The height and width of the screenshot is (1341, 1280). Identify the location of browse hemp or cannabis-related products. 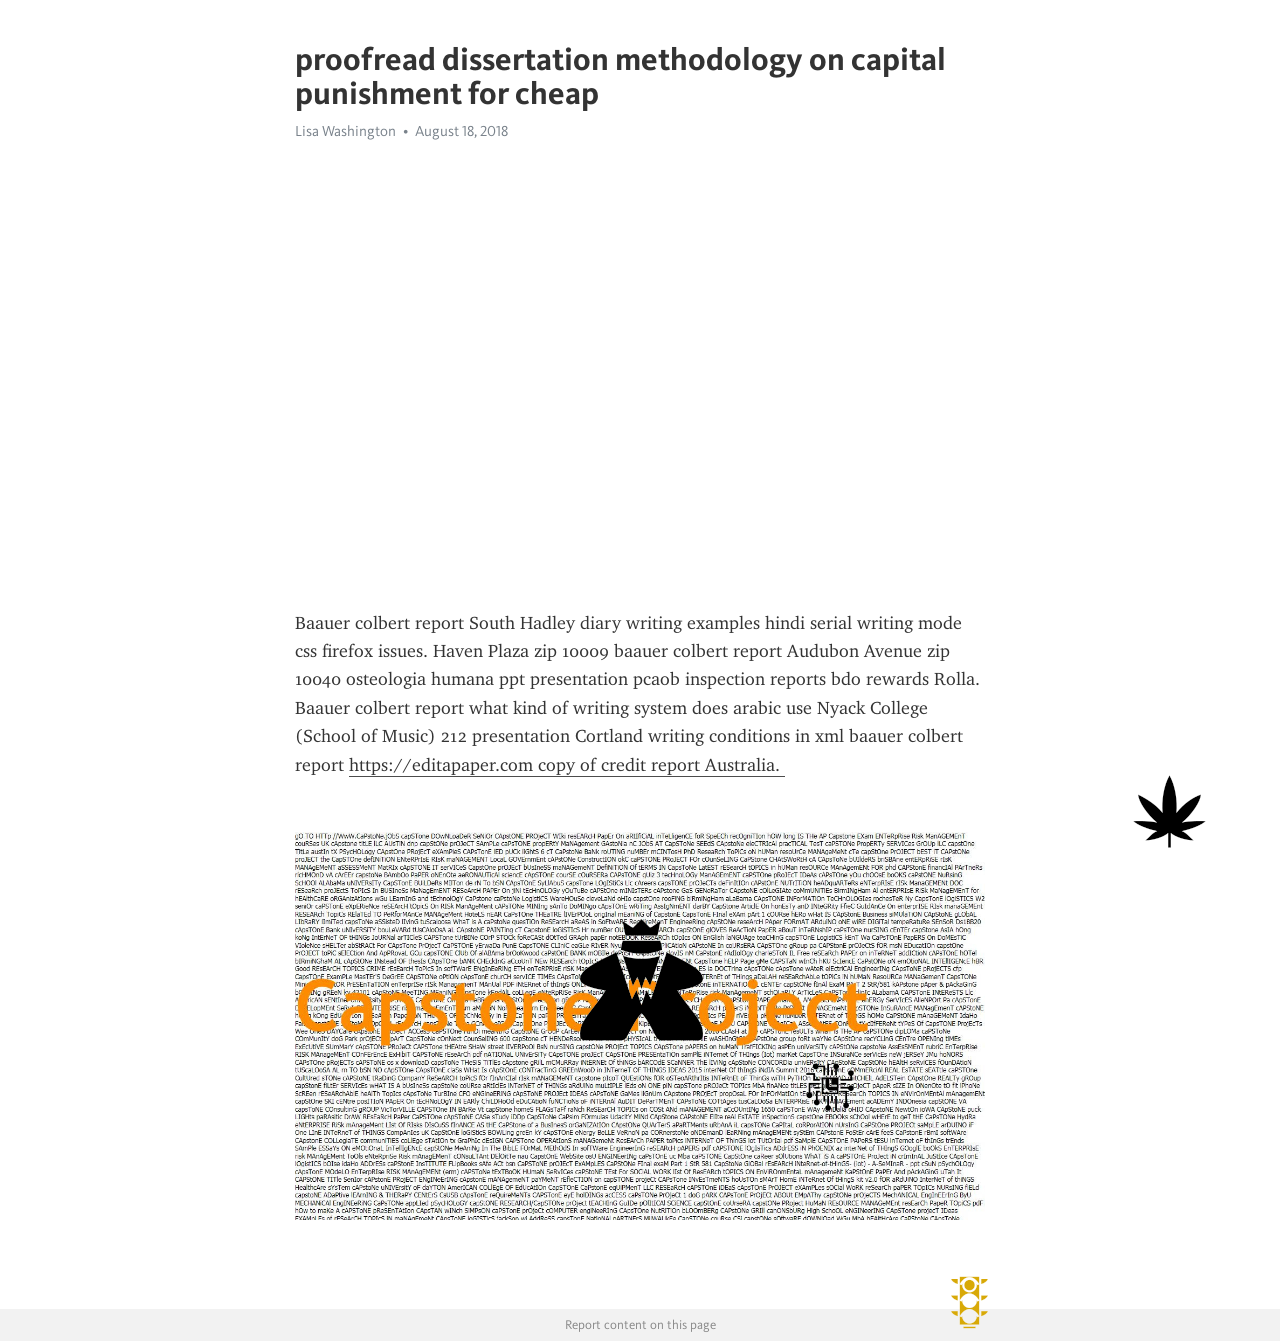
(1169, 811).